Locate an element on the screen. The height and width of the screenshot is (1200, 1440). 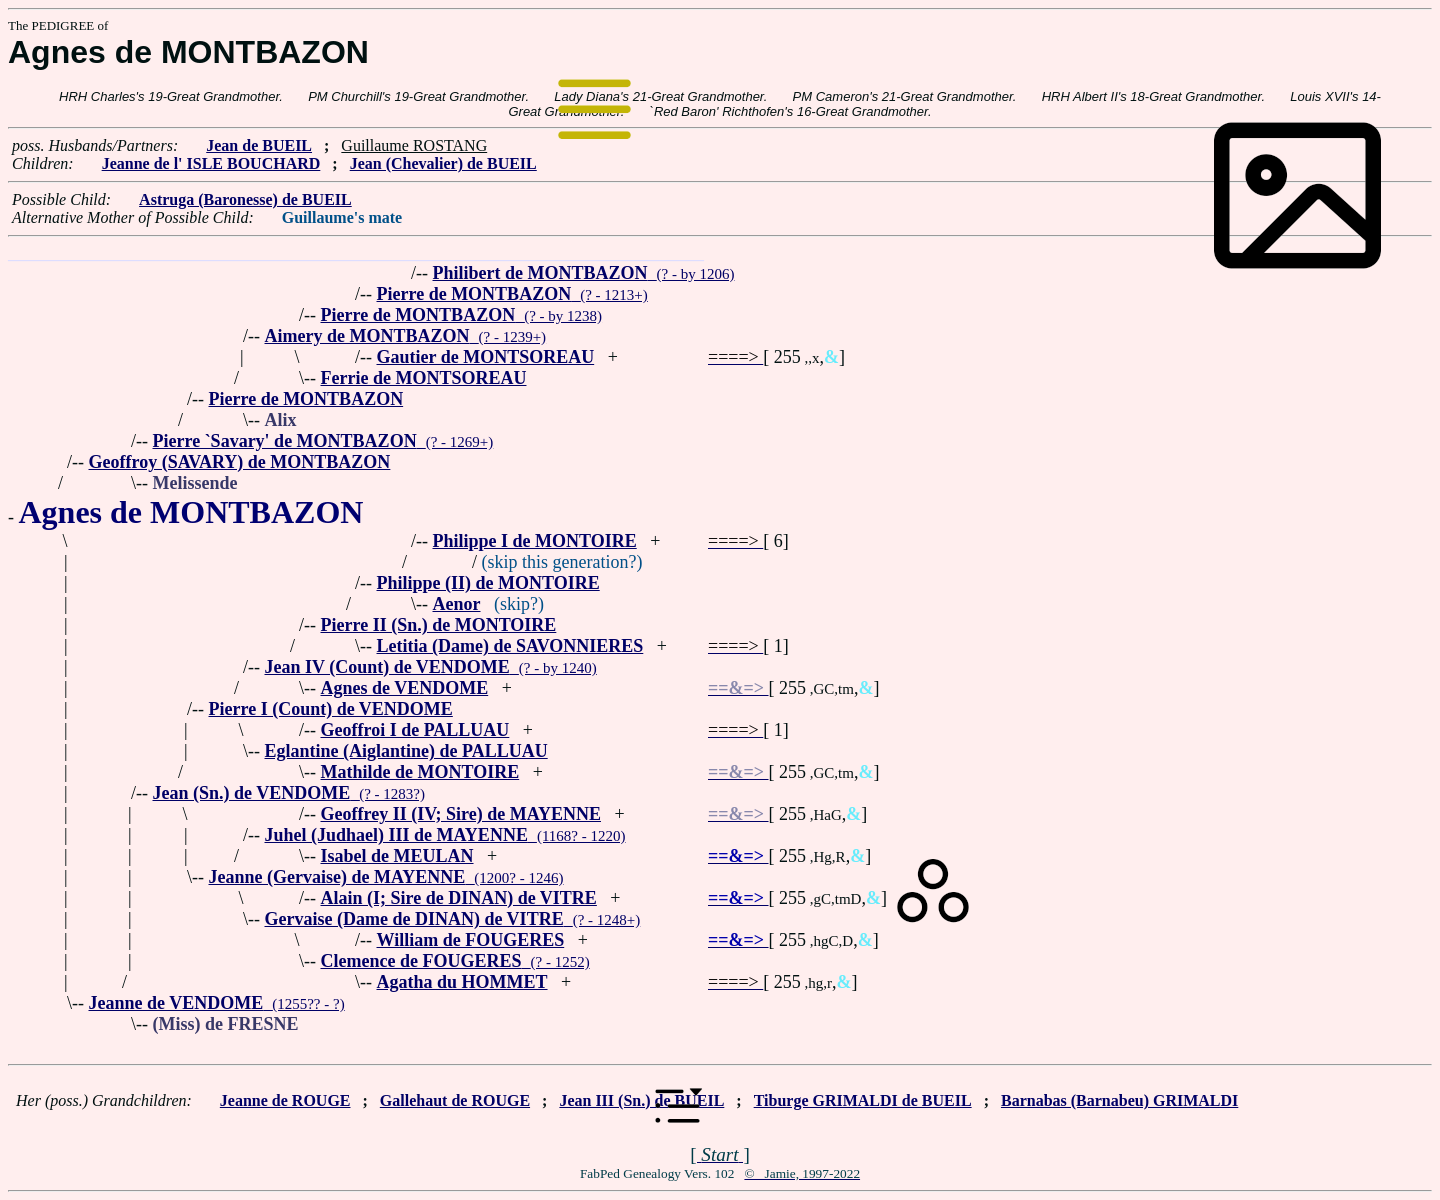
open navigation menu is located at coordinates (594, 110).